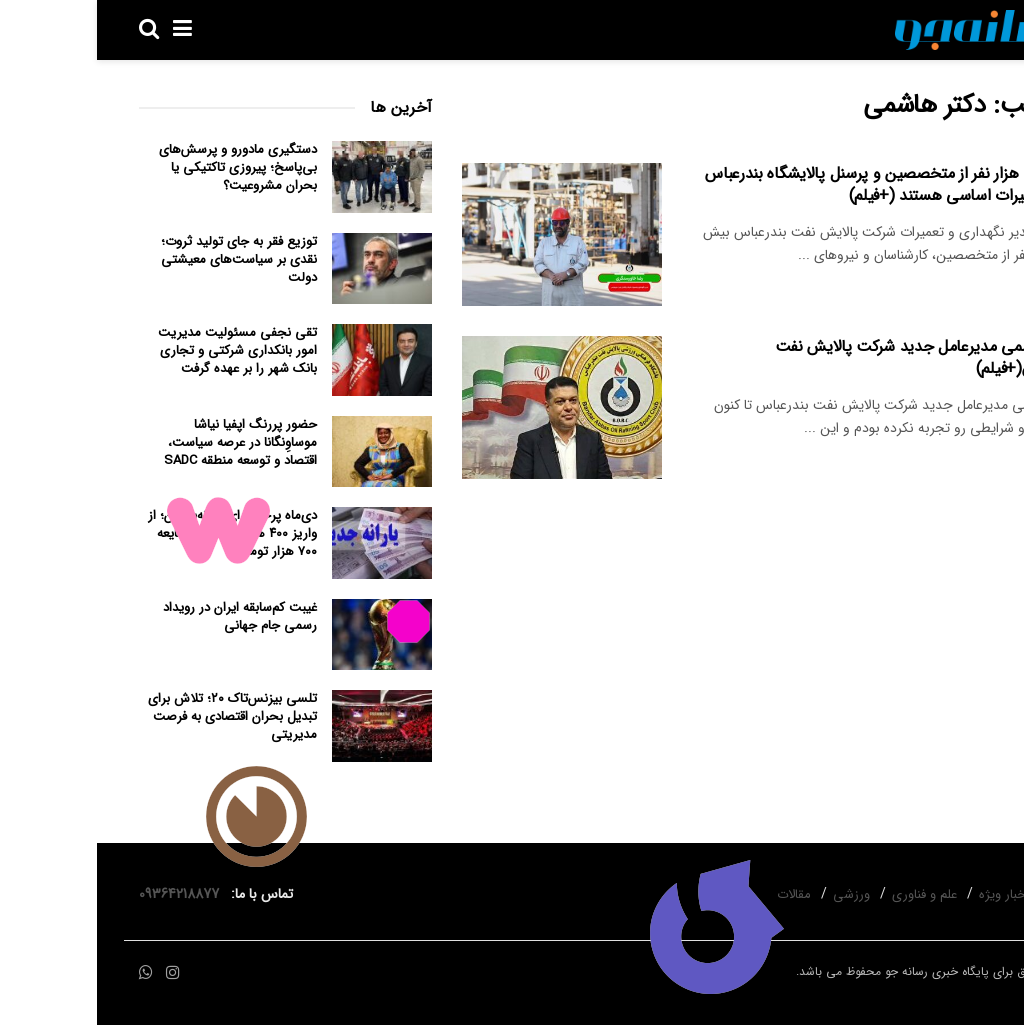 The height and width of the screenshot is (1025, 1024). I want to click on stop or warning indicator, so click(408, 621).